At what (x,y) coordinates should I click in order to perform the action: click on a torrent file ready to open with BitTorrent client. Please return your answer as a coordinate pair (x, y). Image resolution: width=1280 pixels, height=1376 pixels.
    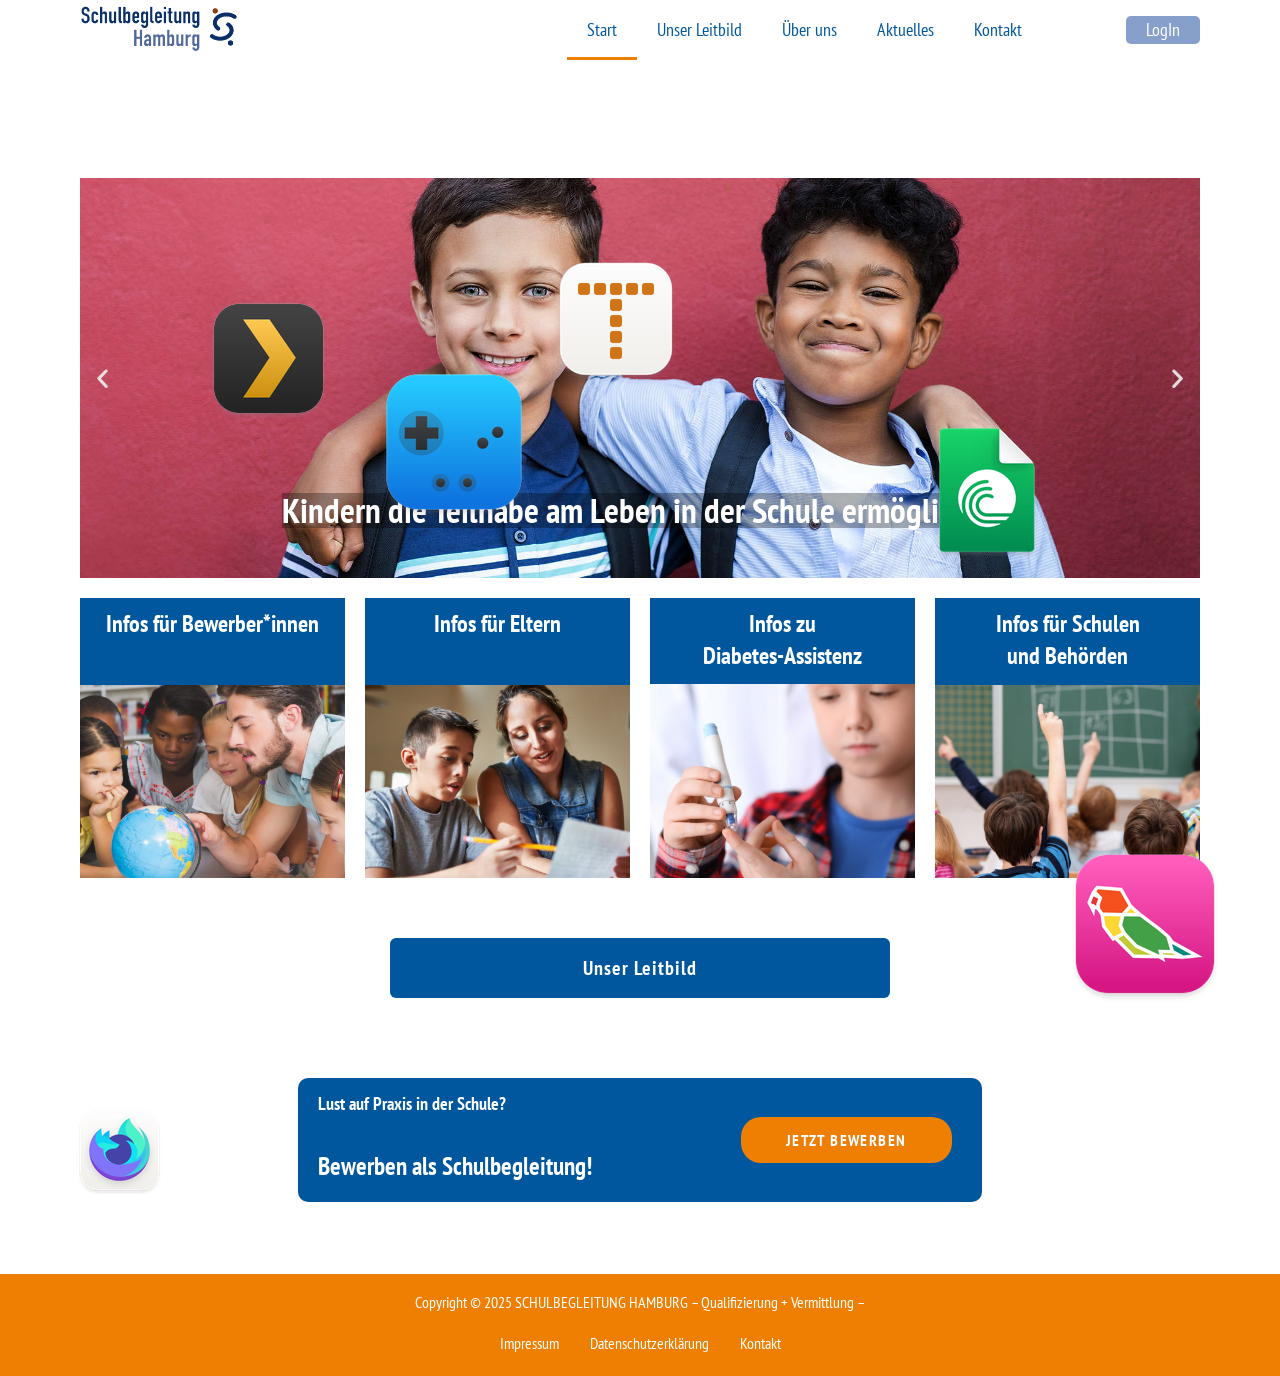
    Looking at the image, I should click on (987, 490).